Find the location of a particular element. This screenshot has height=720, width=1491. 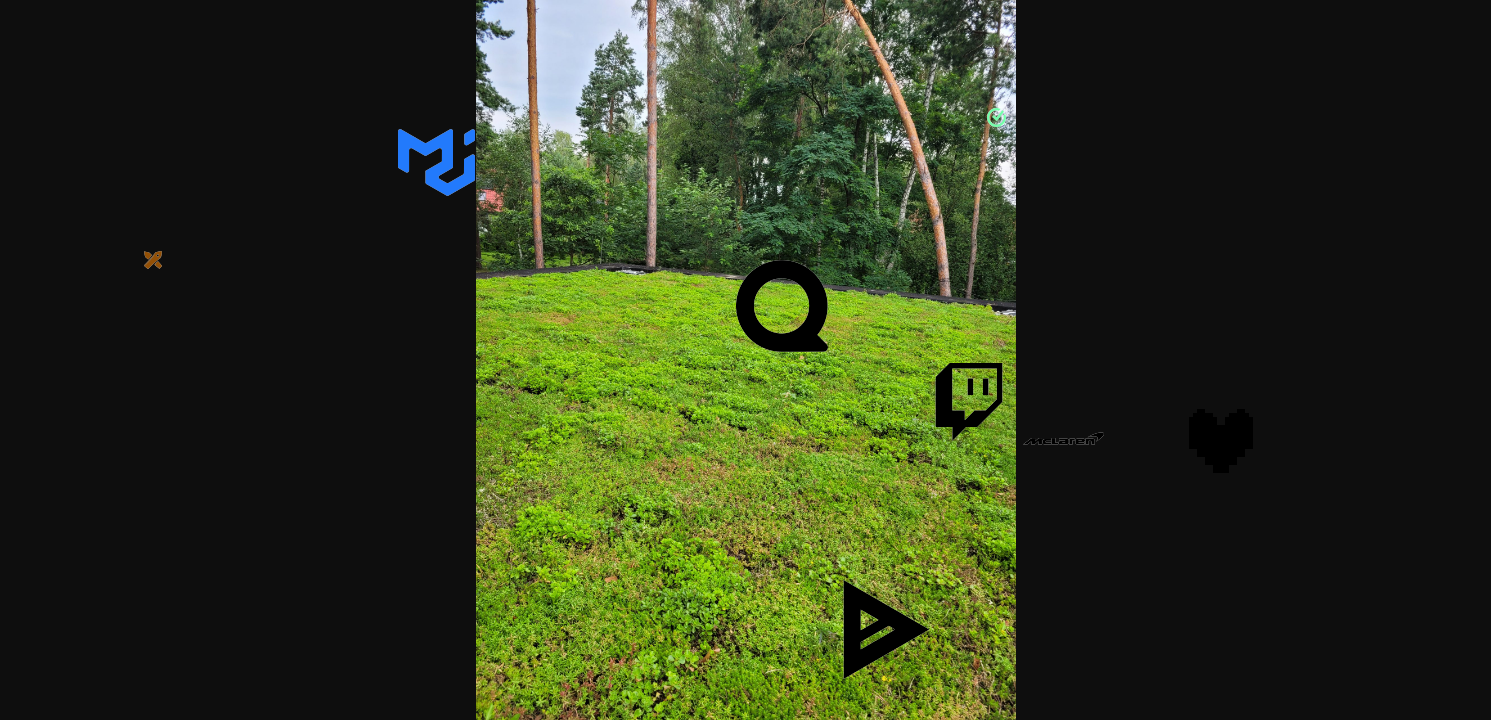

launch undertale game is located at coordinates (1221, 441).